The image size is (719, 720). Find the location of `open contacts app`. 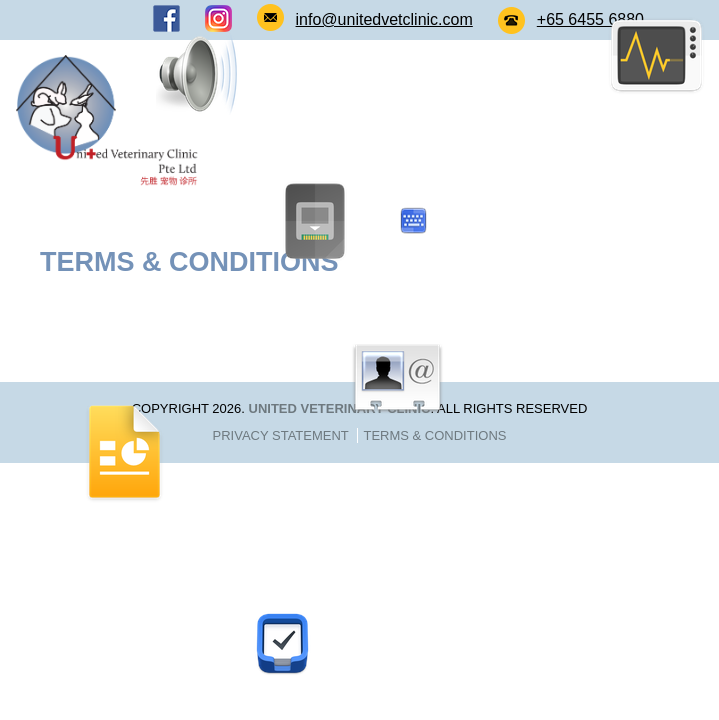

open contacts app is located at coordinates (397, 377).